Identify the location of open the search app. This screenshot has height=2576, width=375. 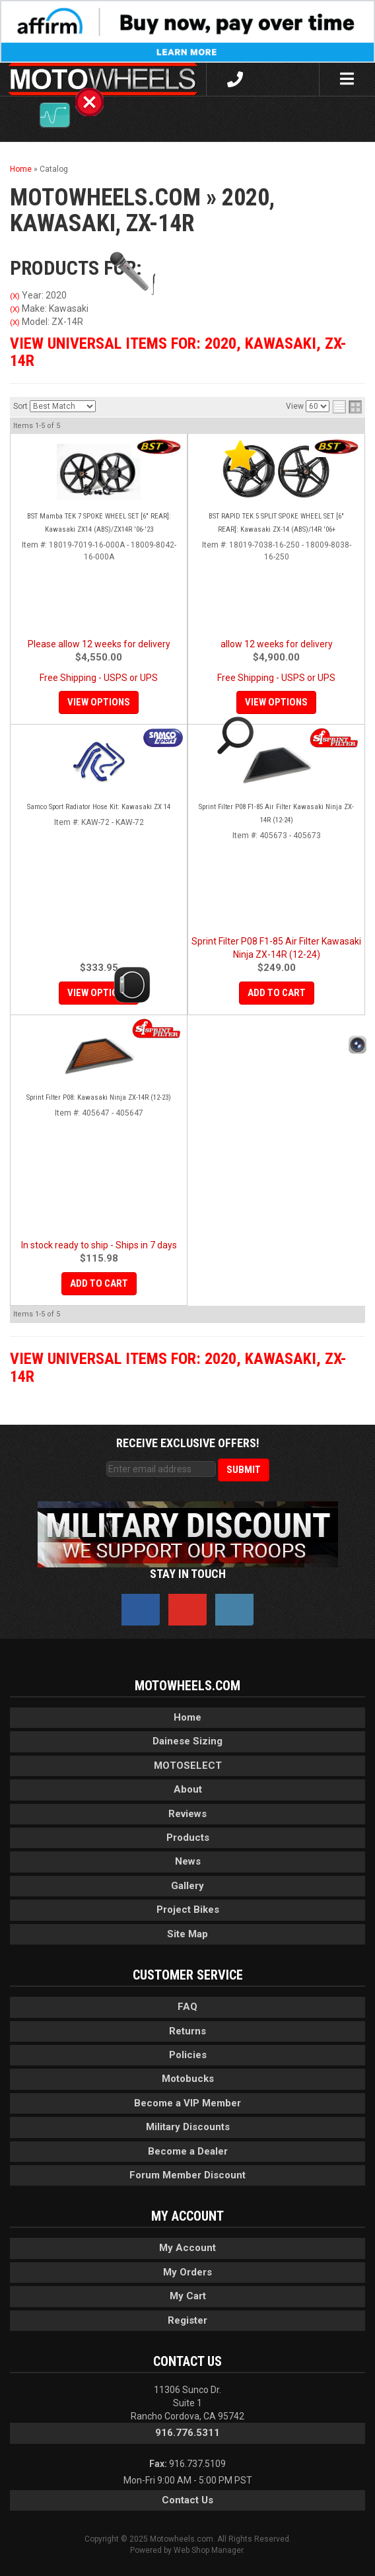
(235, 734).